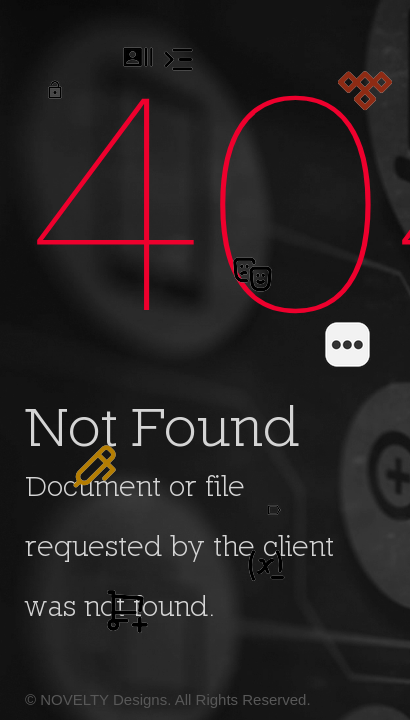 The image size is (410, 720). Describe the element at coordinates (138, 57) in the screenshot. I see `view recently contacted people` at that location.